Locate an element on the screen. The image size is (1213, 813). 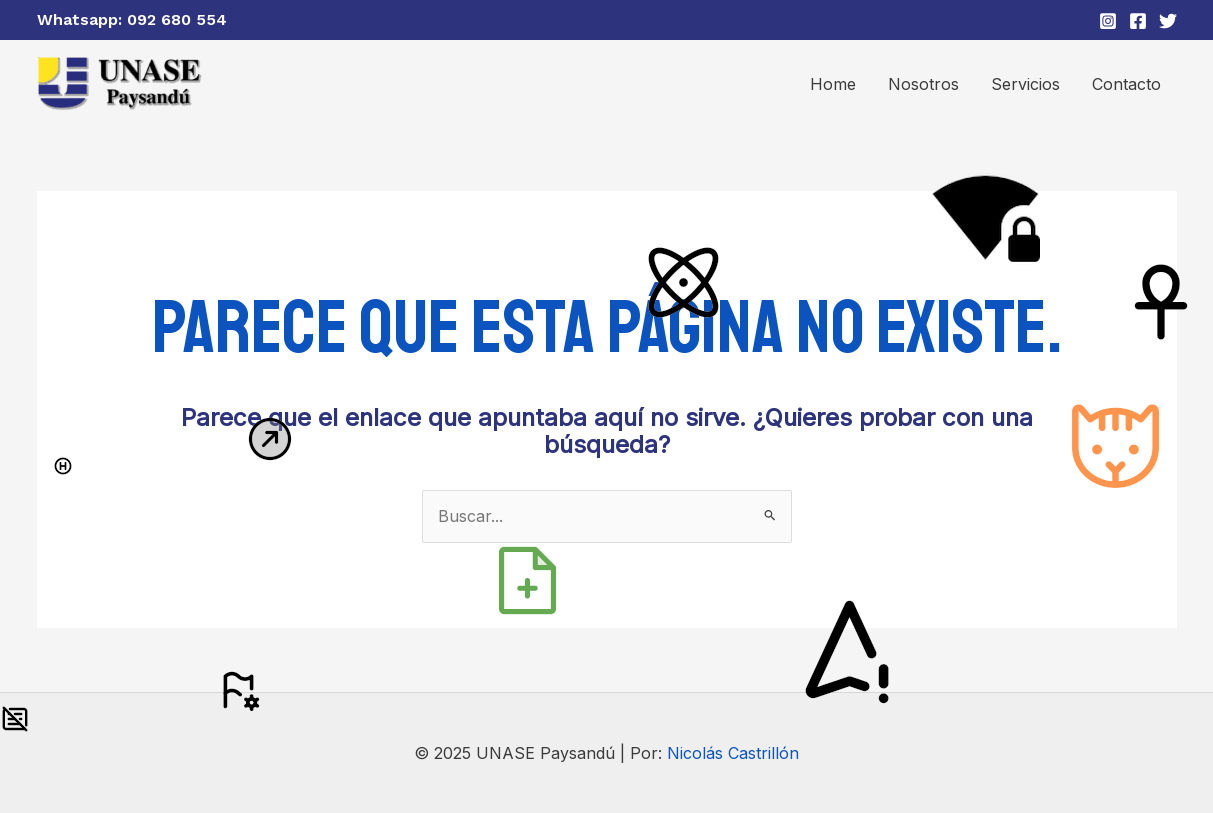
open link in new tab or external window is located at coordinates (270, 439).